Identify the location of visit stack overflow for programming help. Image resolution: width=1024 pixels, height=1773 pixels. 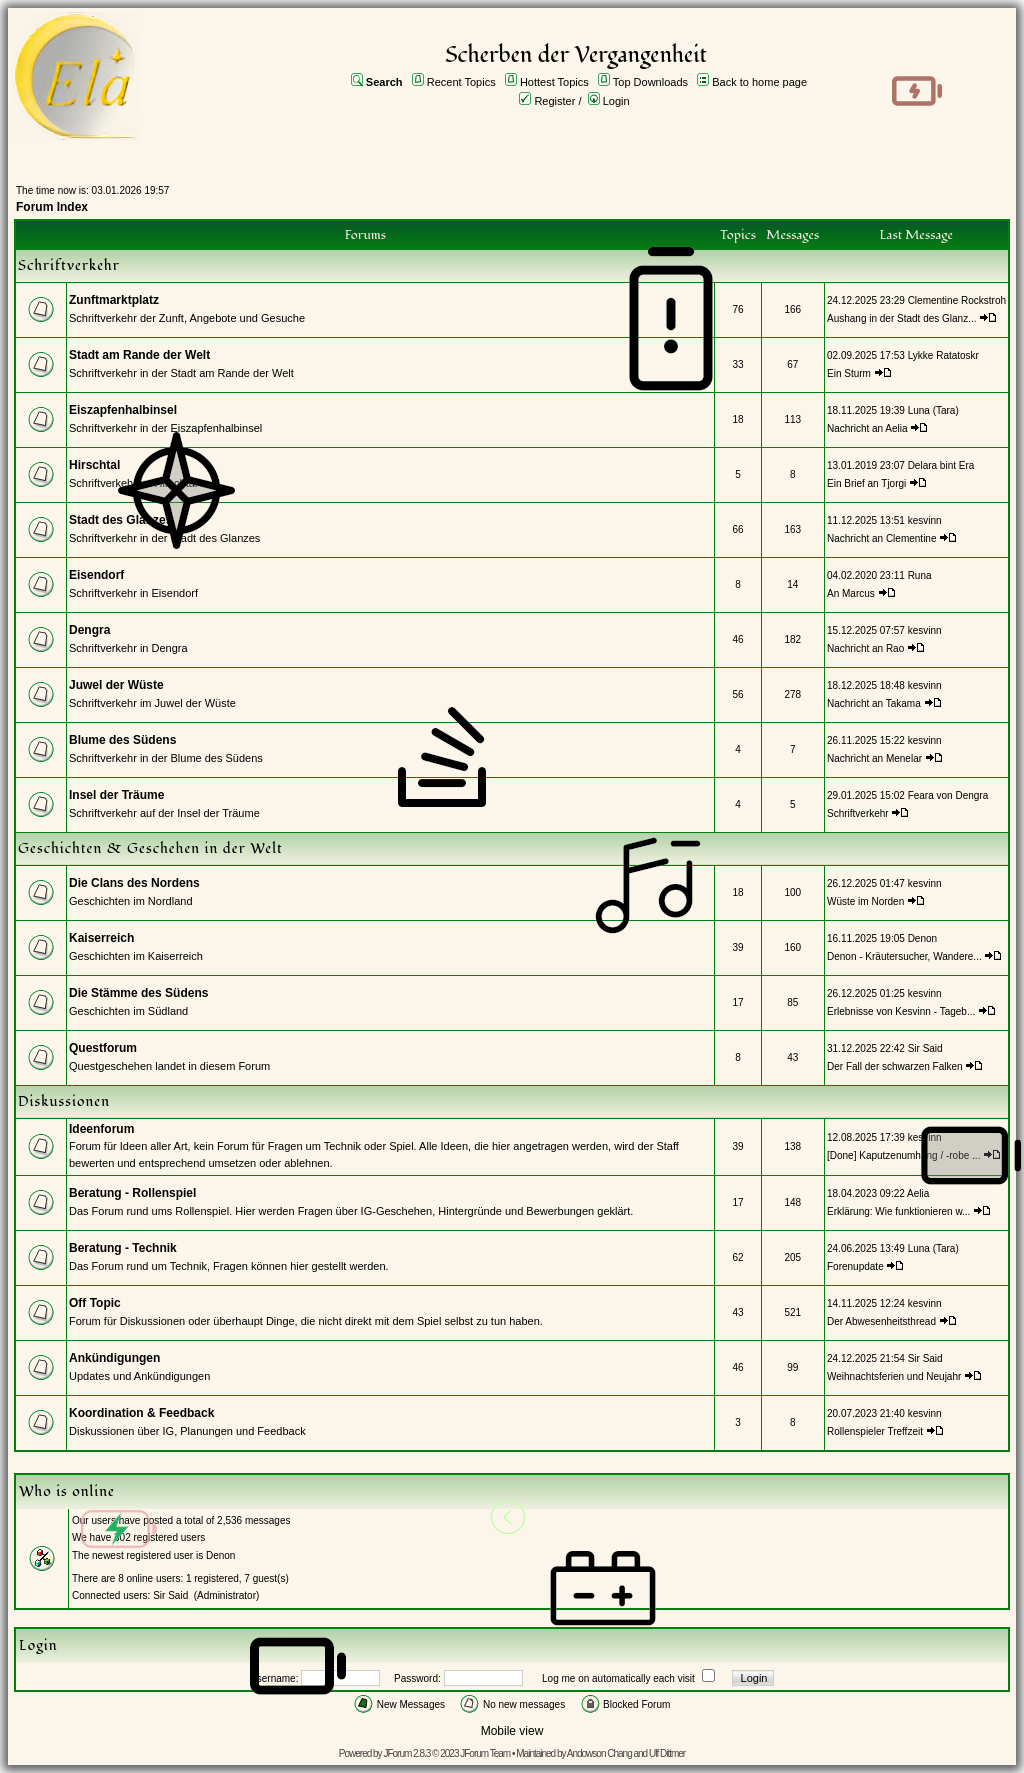
(442, 759).